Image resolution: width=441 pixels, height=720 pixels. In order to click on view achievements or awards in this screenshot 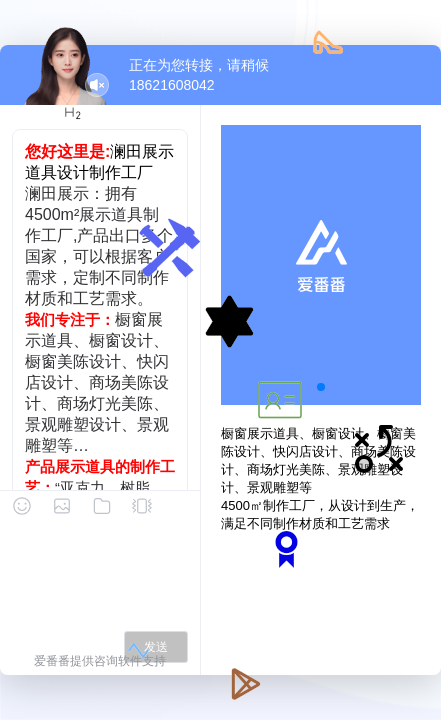, I will do `click(286, 549)`.